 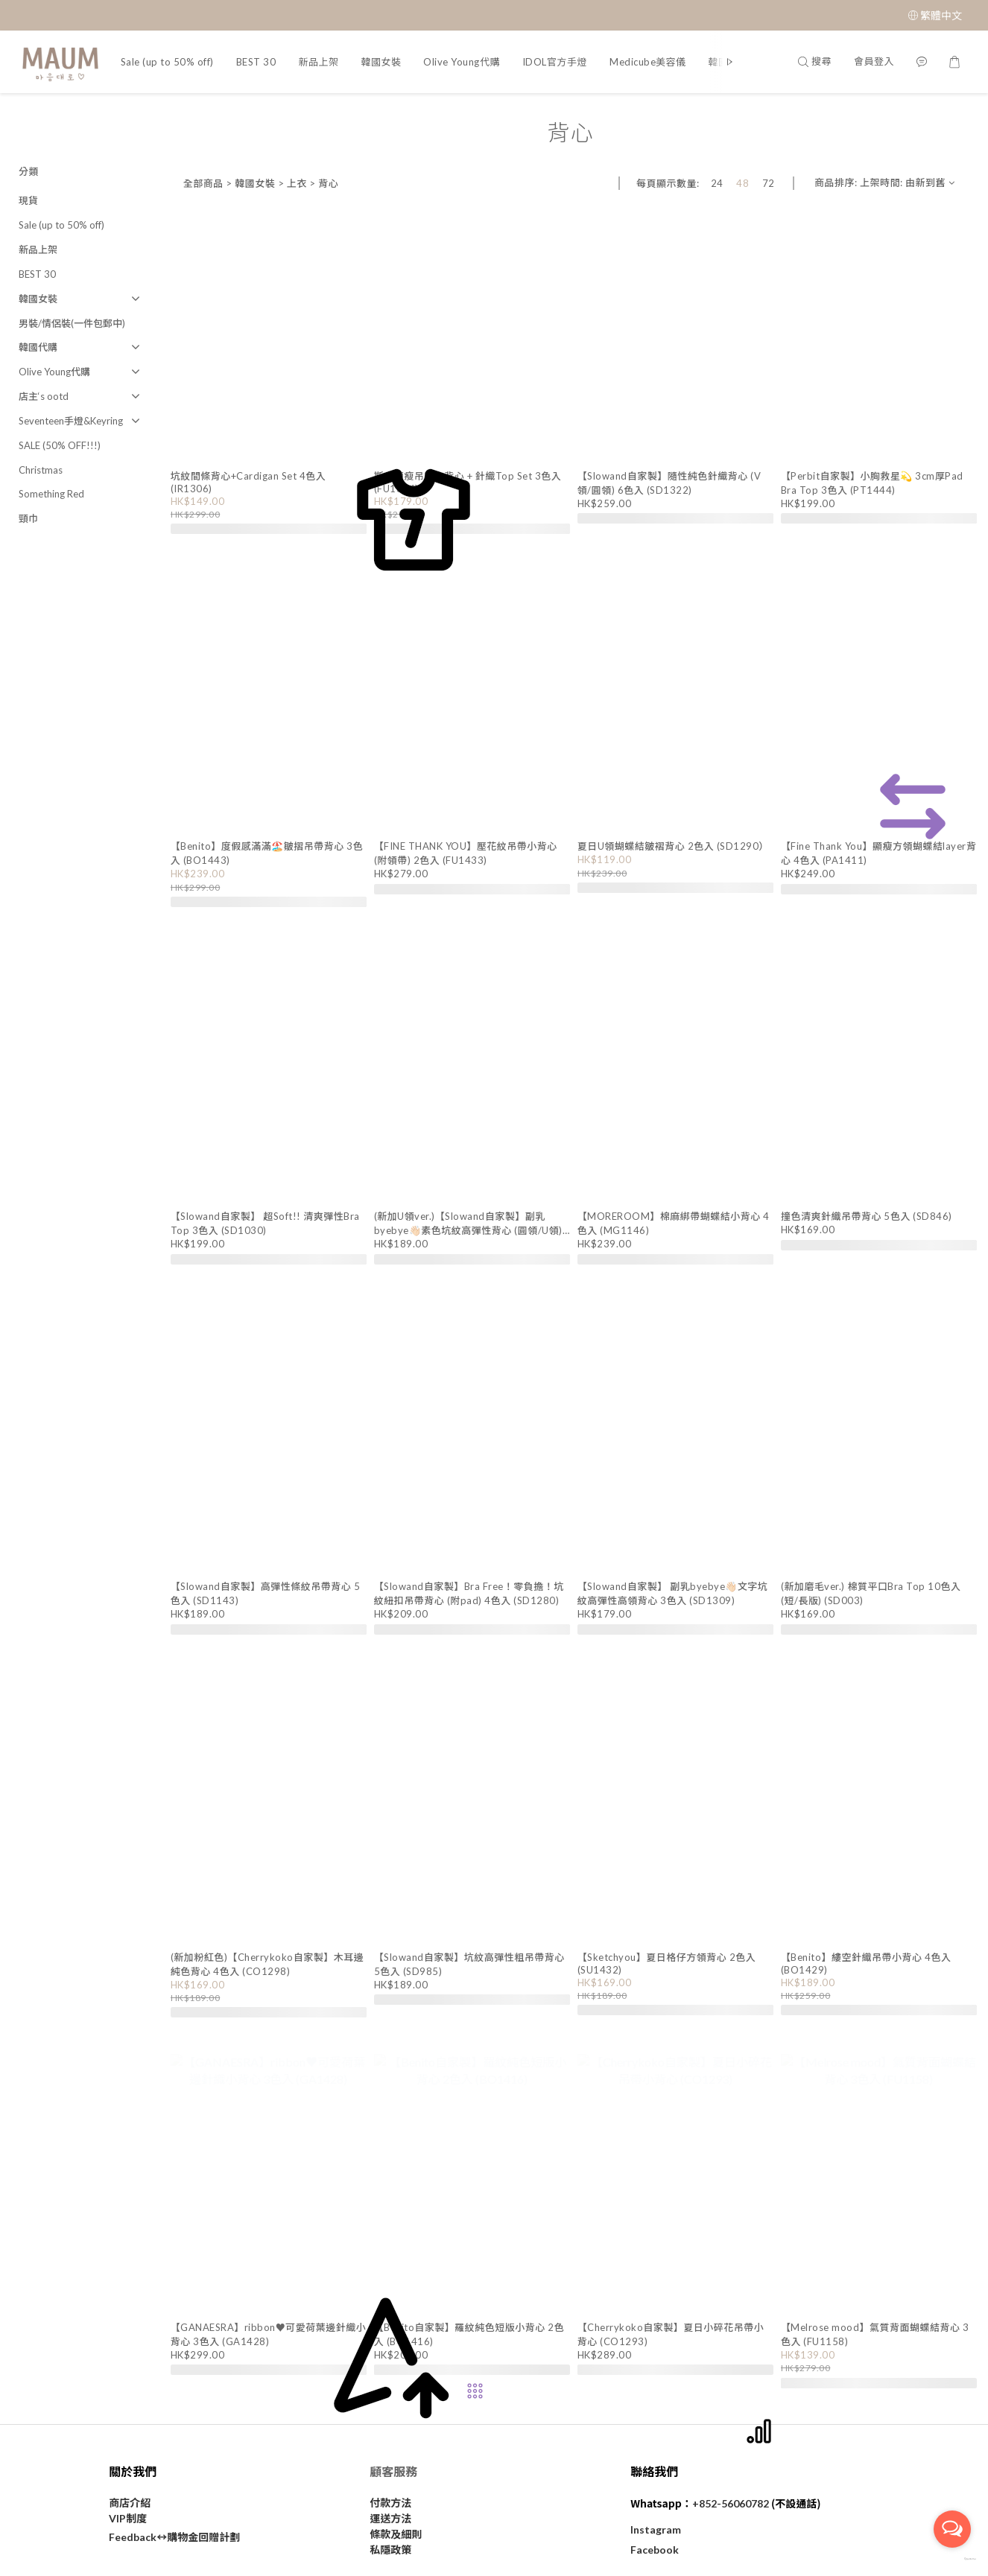 What do you see at coordinates (759, 2431) in the screenshot?
I see `open Google Analytics dashboard` at bounding box center [759, 2431].